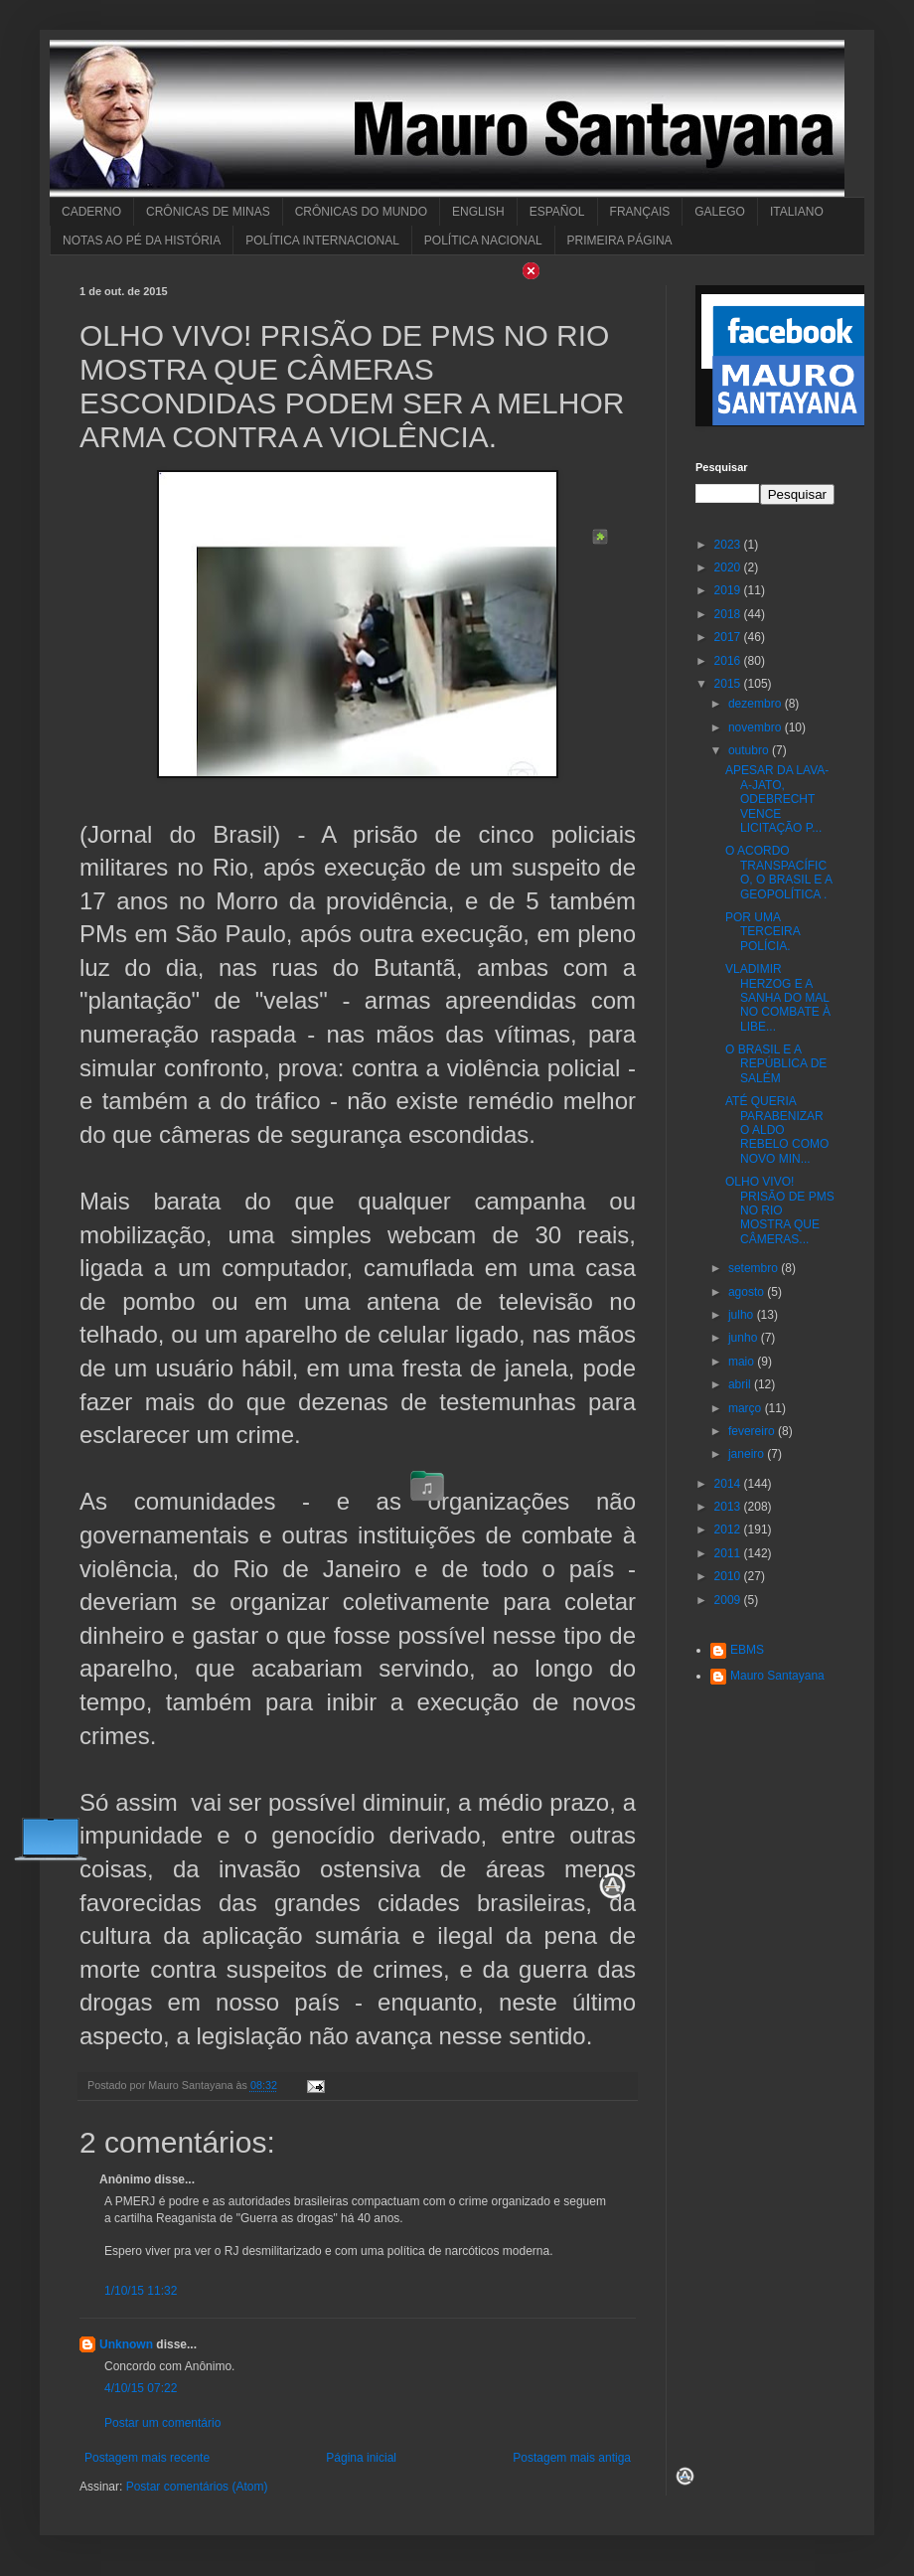 This screenshot has width=914, height=2576. What do you see at coordinates (612, 1885) in the screenshot?
I see `open the software updater application` at bounding box center [612, 1885].